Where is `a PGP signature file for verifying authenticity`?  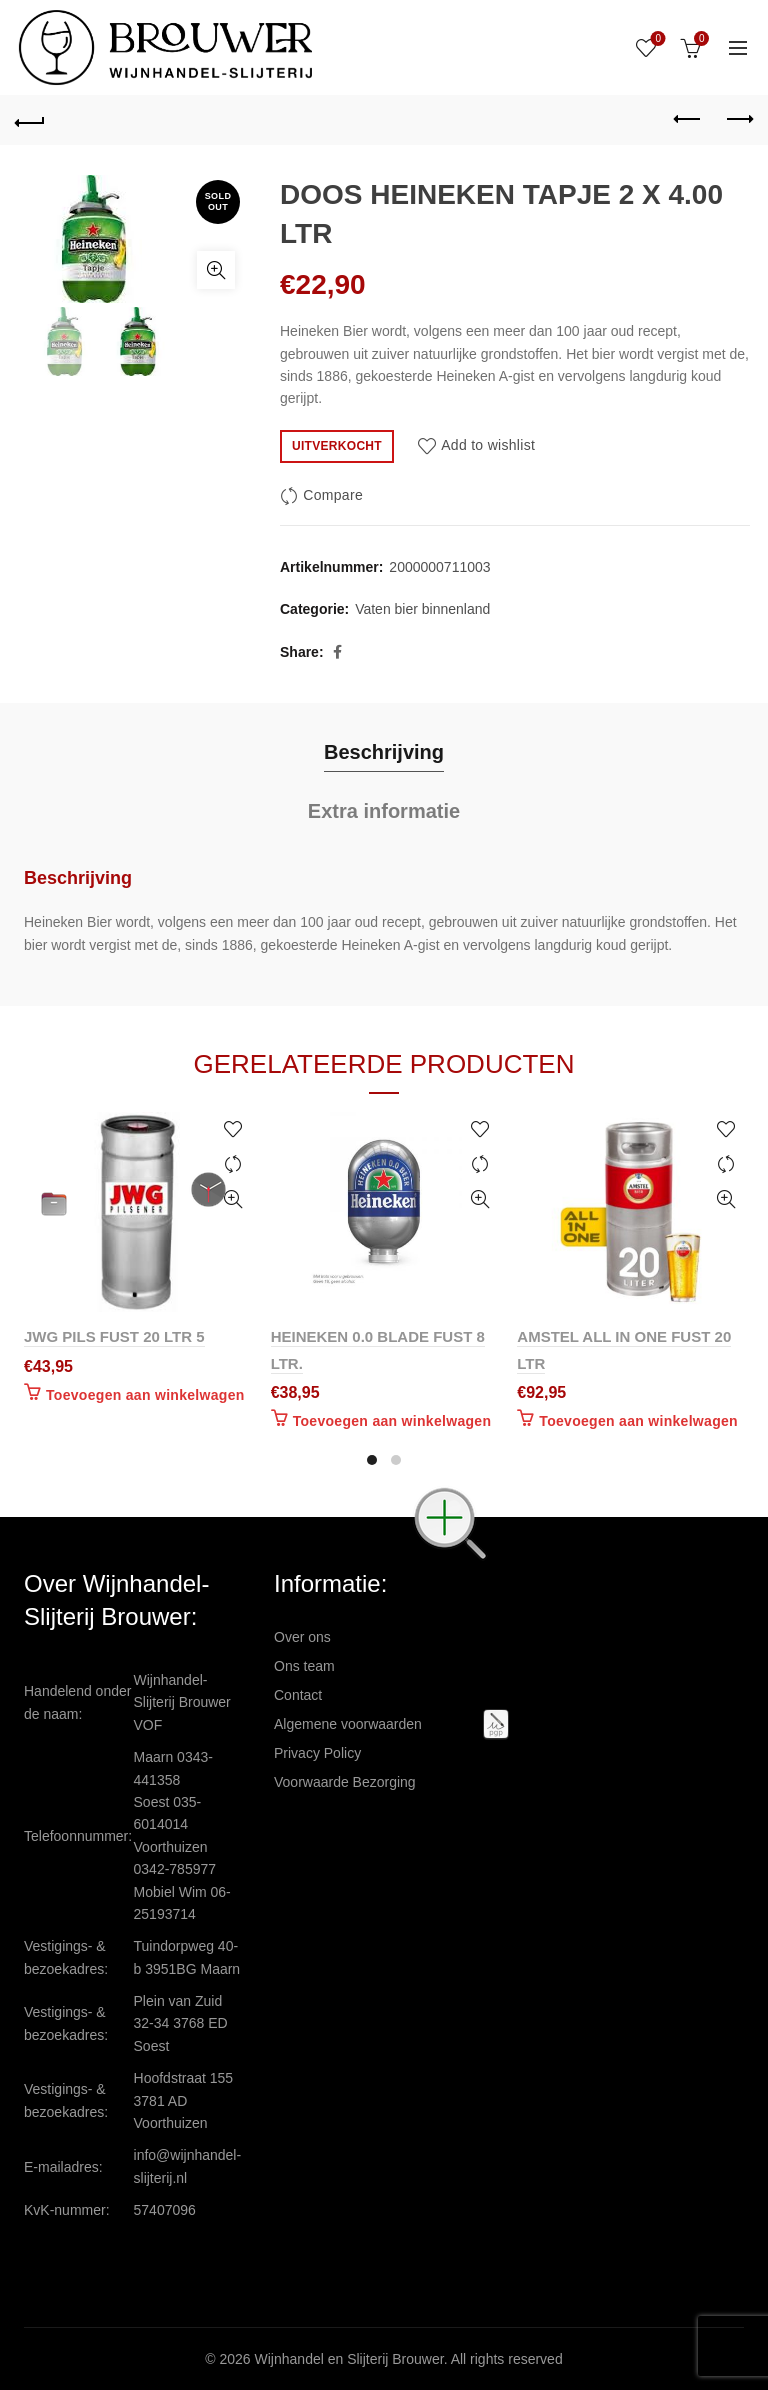 a PGP signature file for verifying authenticity is located at coordinates (496, 1724).